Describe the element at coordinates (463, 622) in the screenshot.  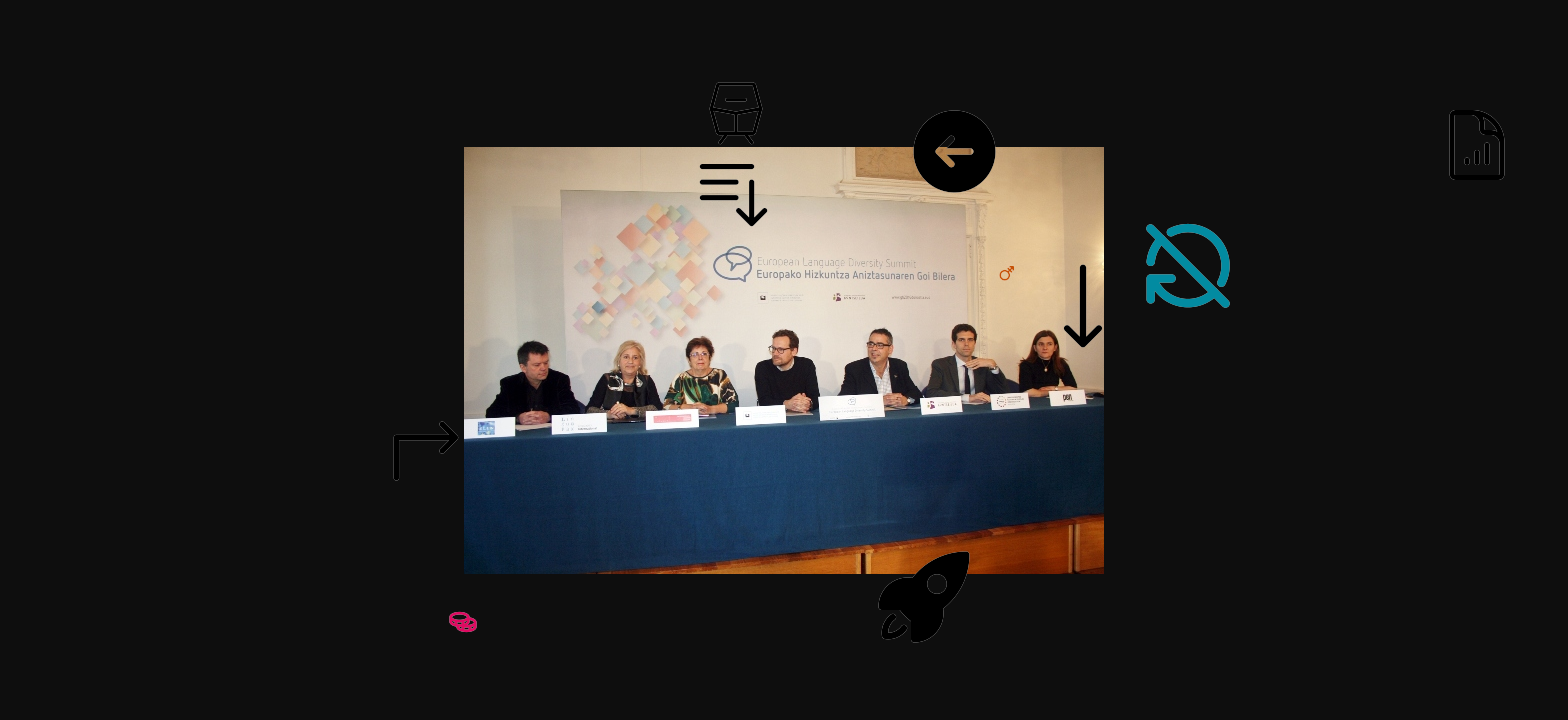
I see `view your coin balance or currency` at that location.